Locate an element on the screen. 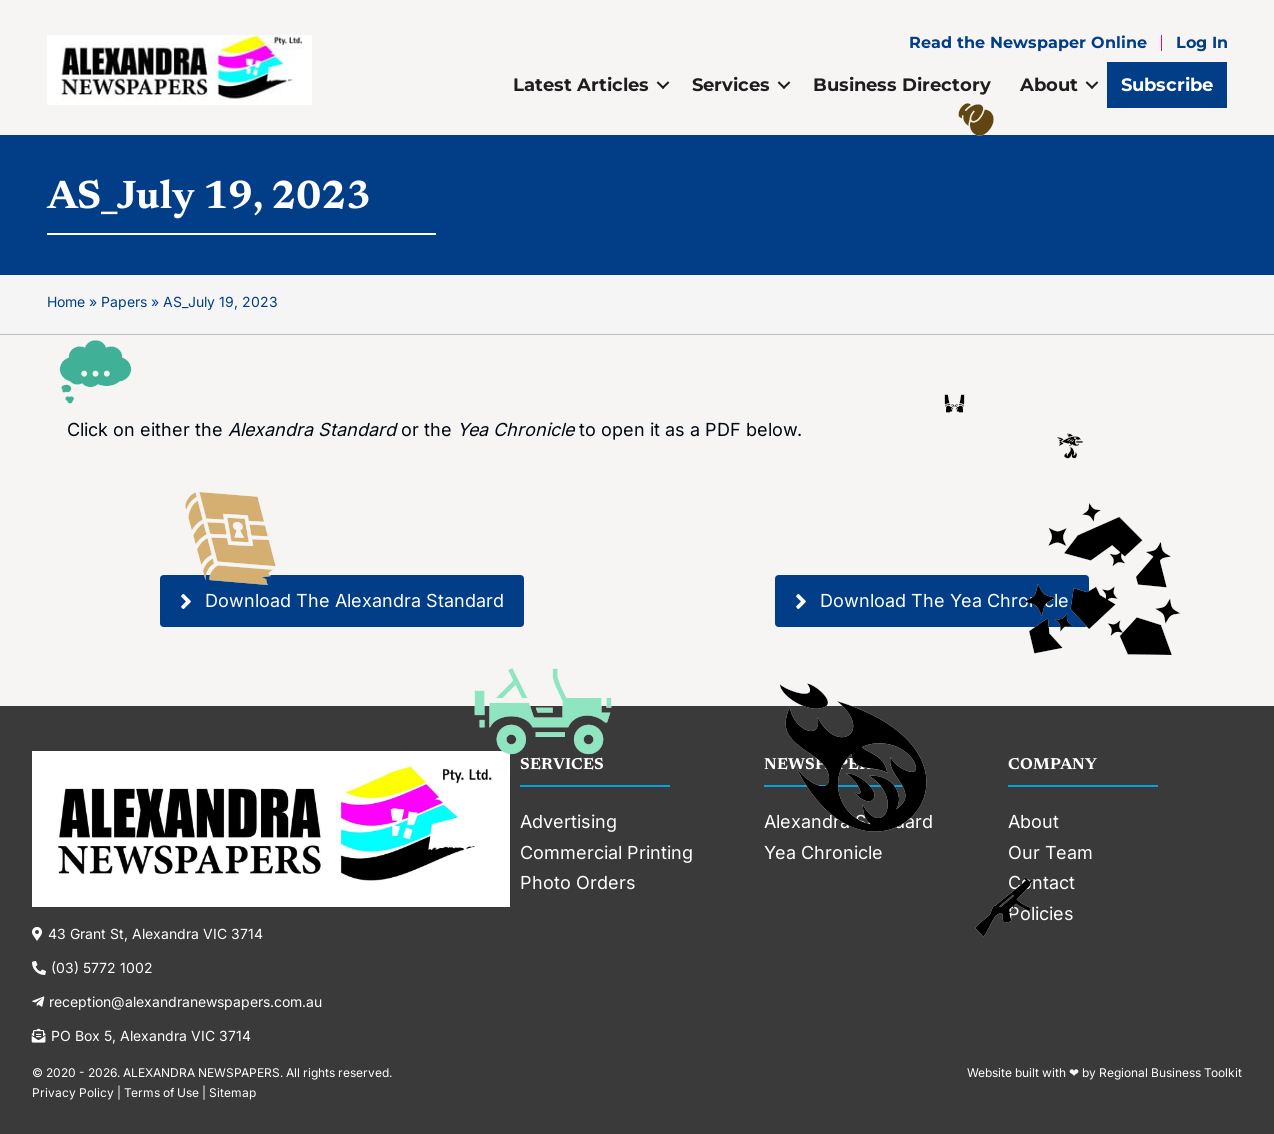 This screenshot has height=1134, width=1274. cooked fish item in game inventory is located at coordinates (1070, 446).